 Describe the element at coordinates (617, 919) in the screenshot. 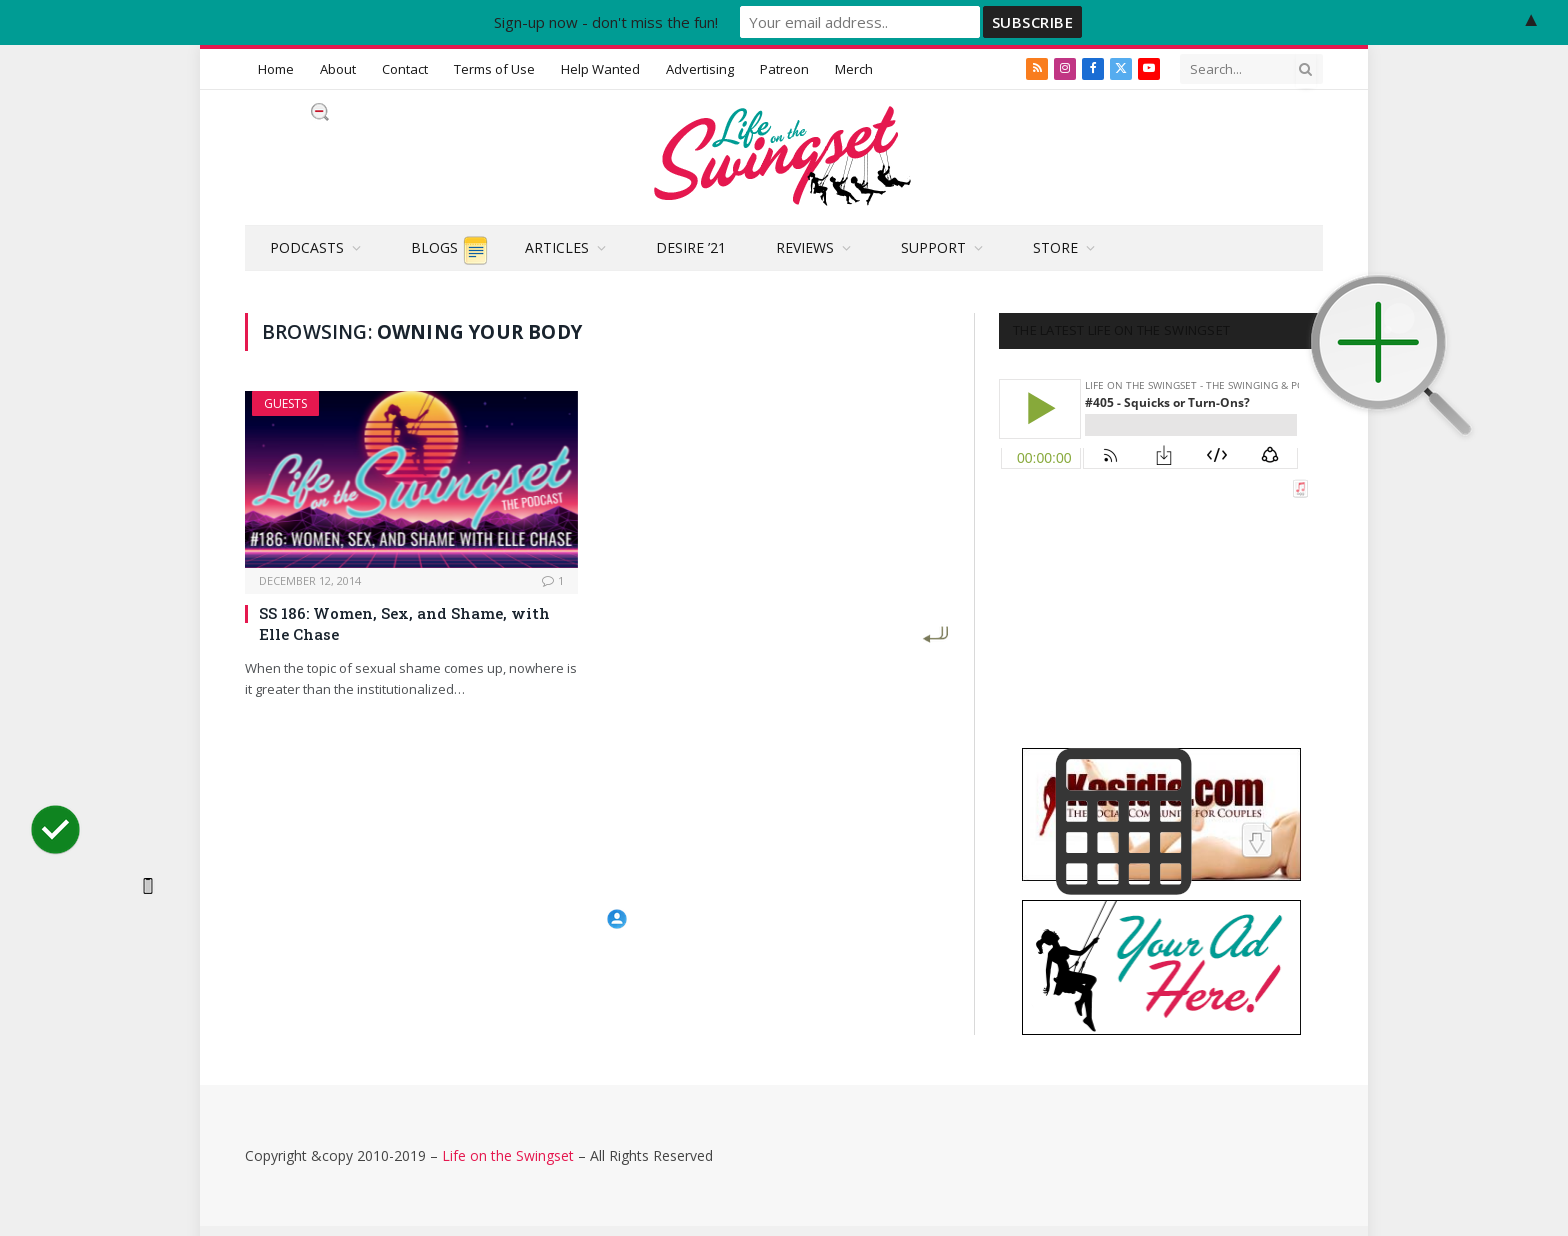

I see `view user profile information` at that location.